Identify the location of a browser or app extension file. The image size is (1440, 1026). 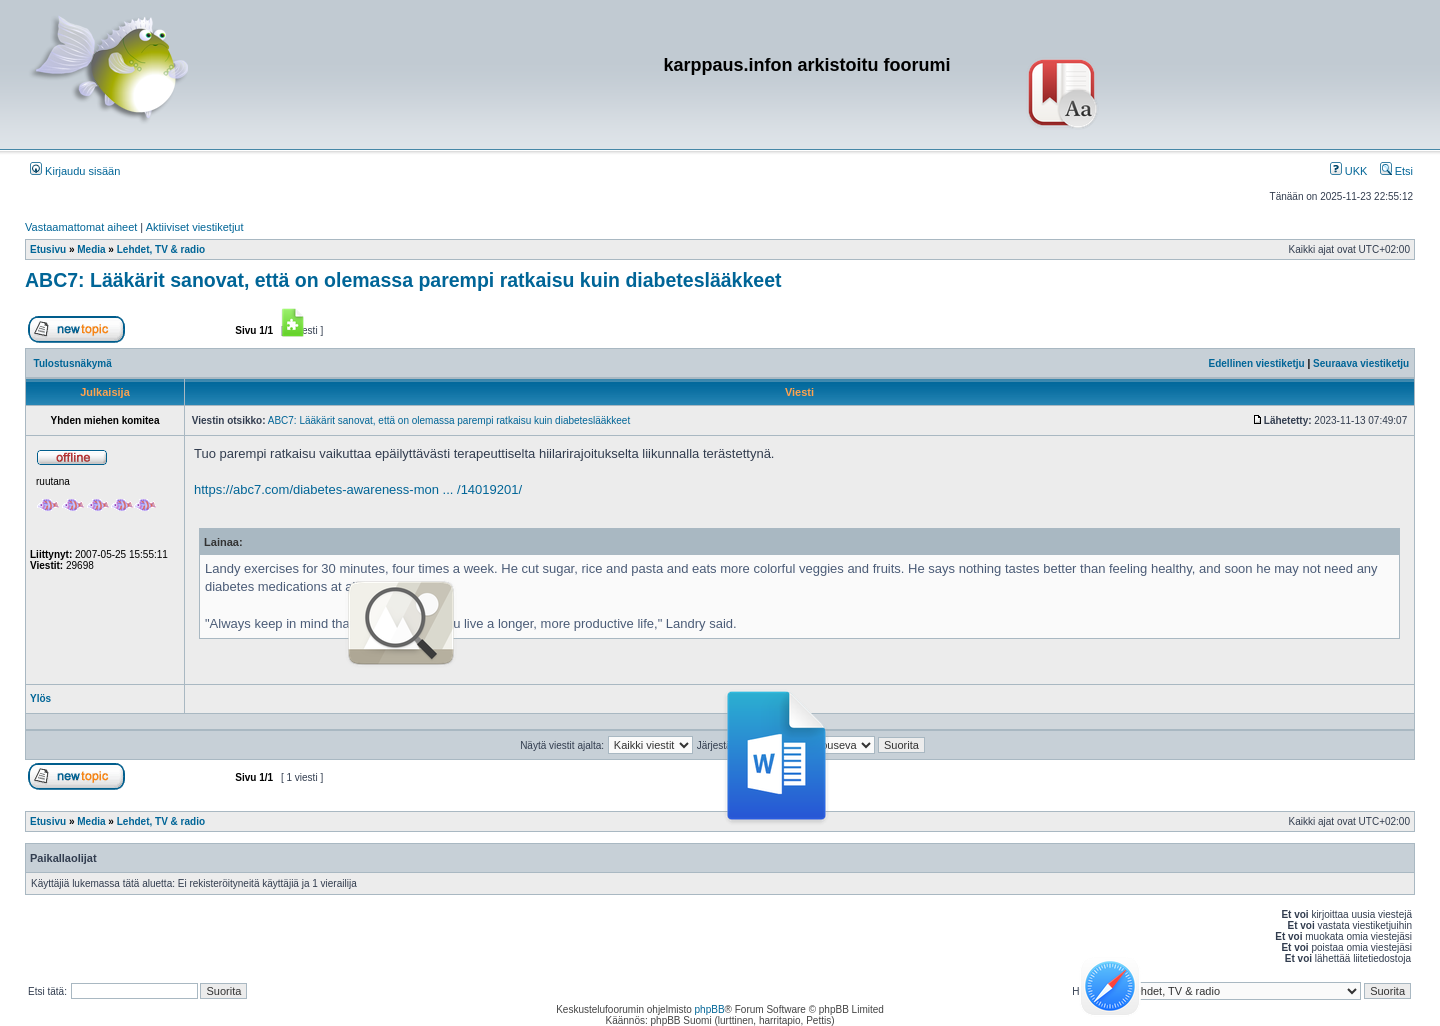
(321, 323).